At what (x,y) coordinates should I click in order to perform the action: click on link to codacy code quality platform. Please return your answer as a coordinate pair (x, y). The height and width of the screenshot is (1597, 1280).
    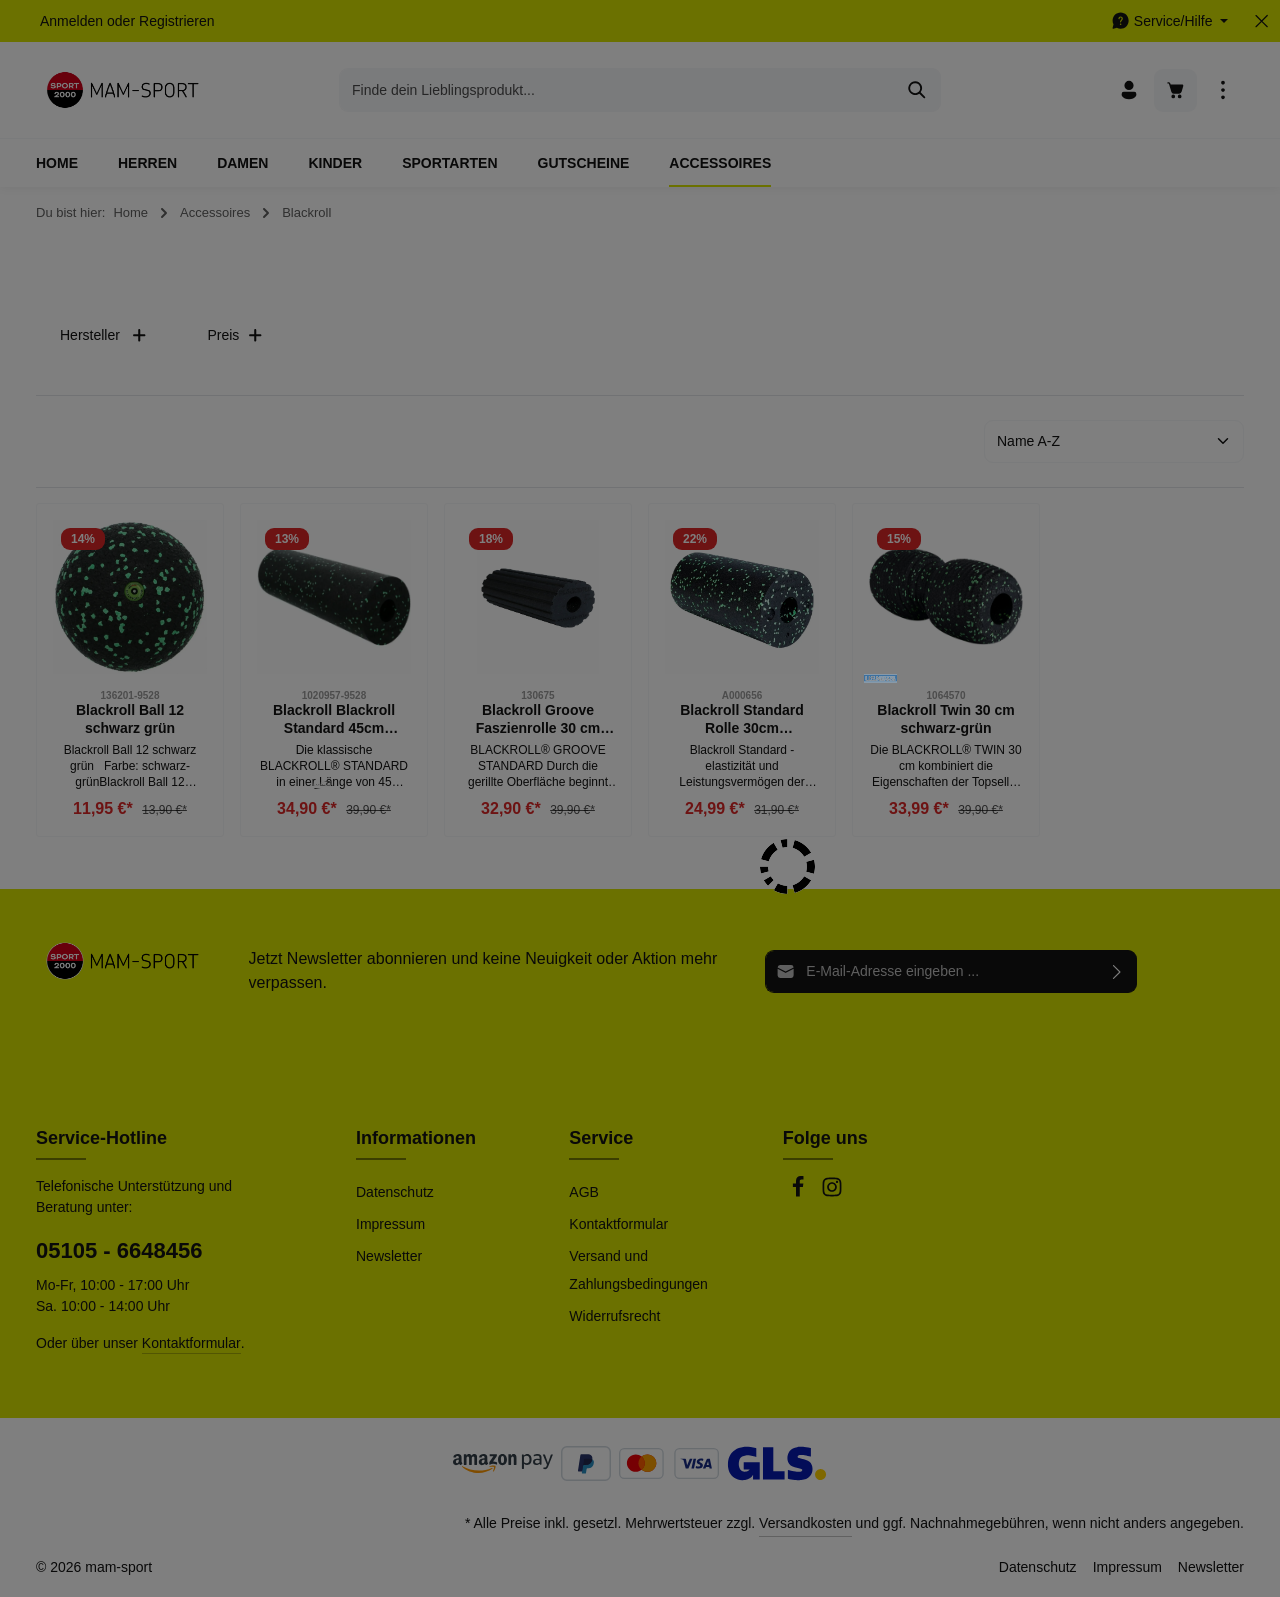
    Looking at the image, I should click on (787, 866).